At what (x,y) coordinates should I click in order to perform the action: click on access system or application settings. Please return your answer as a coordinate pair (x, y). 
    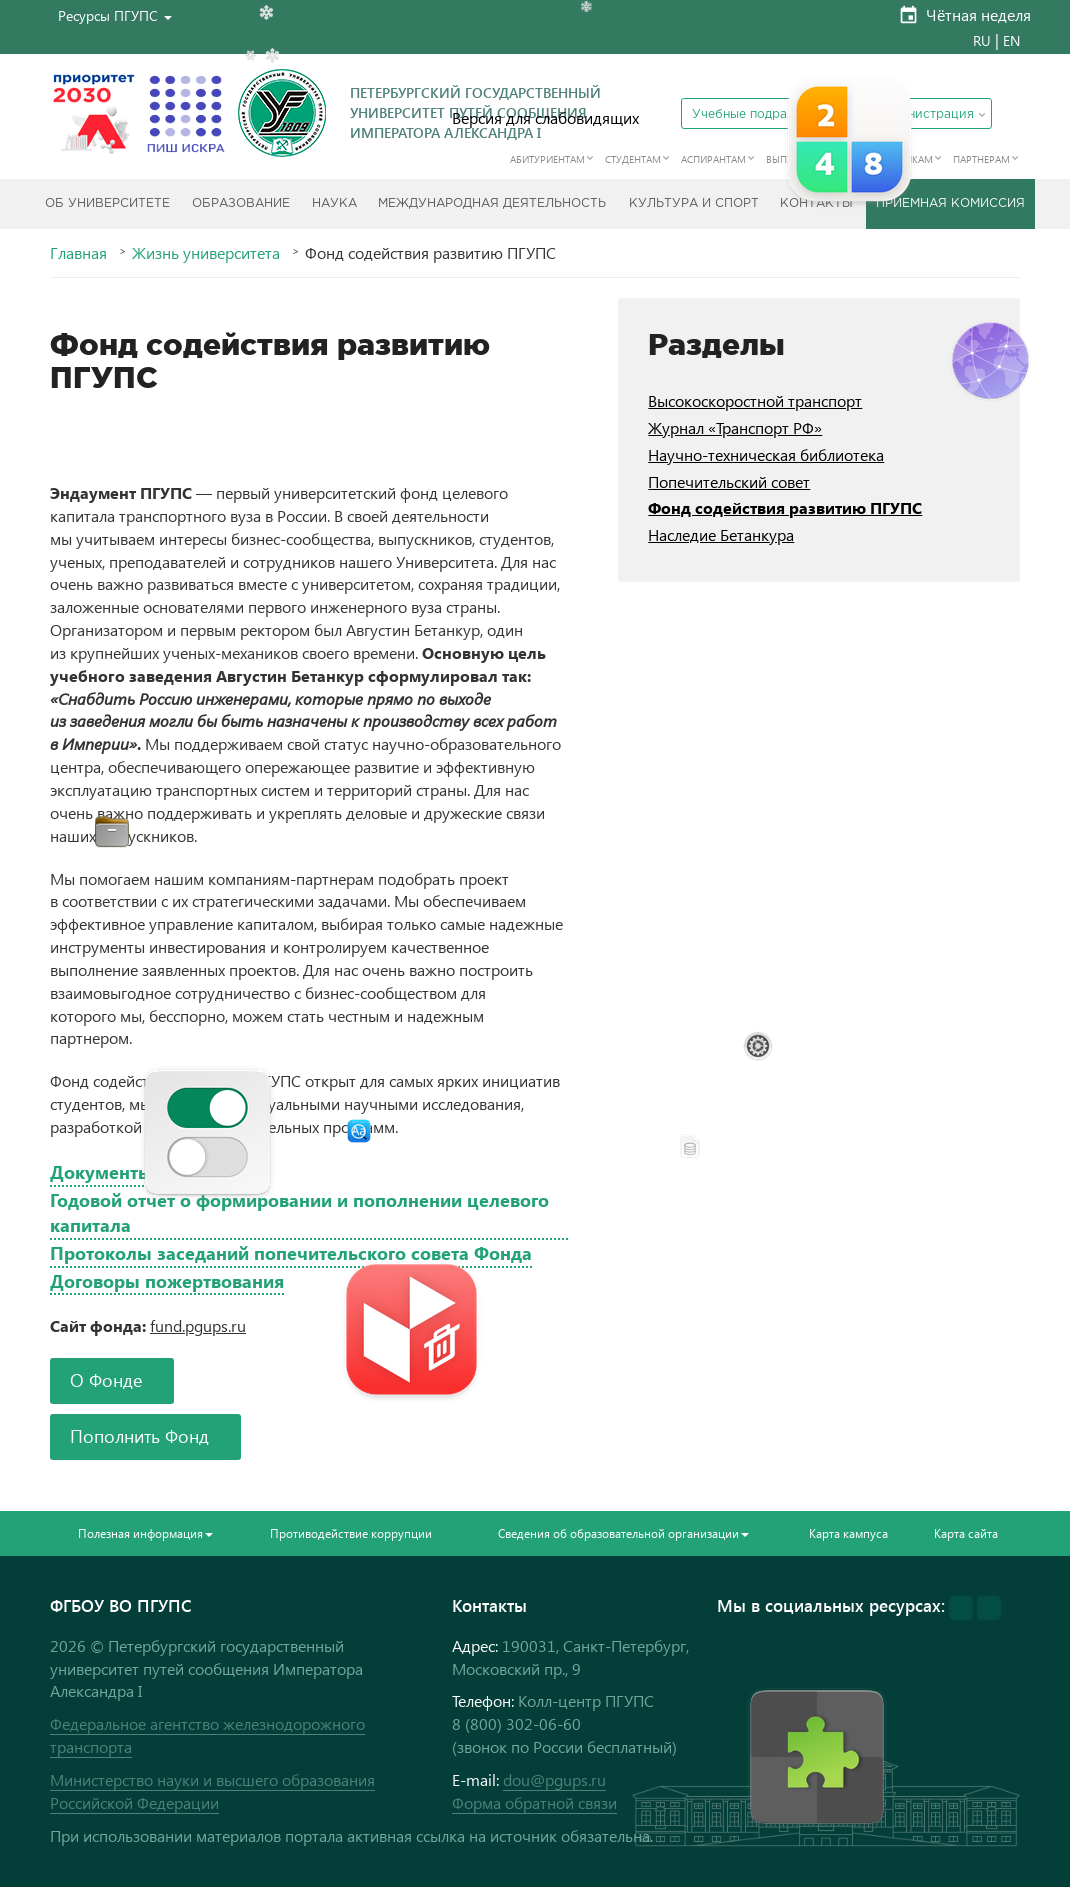
    Looking at the image, I should click on (758, 1046).